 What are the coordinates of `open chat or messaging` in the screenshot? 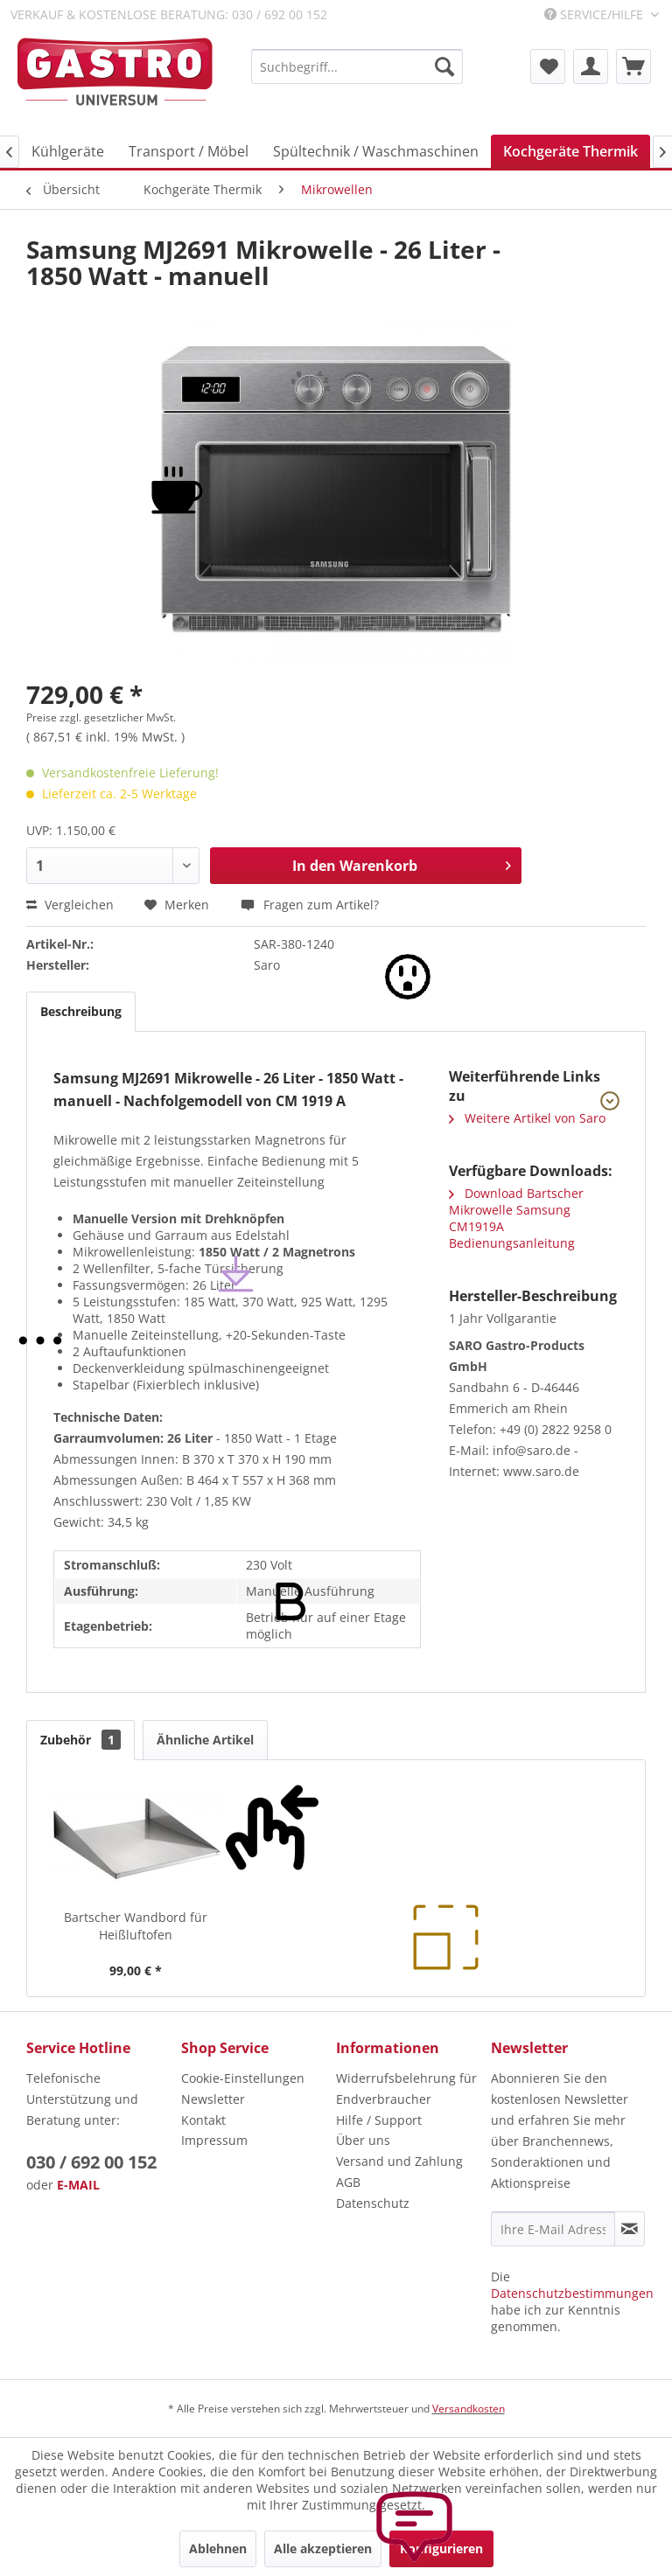 It's located at (414, 2526).